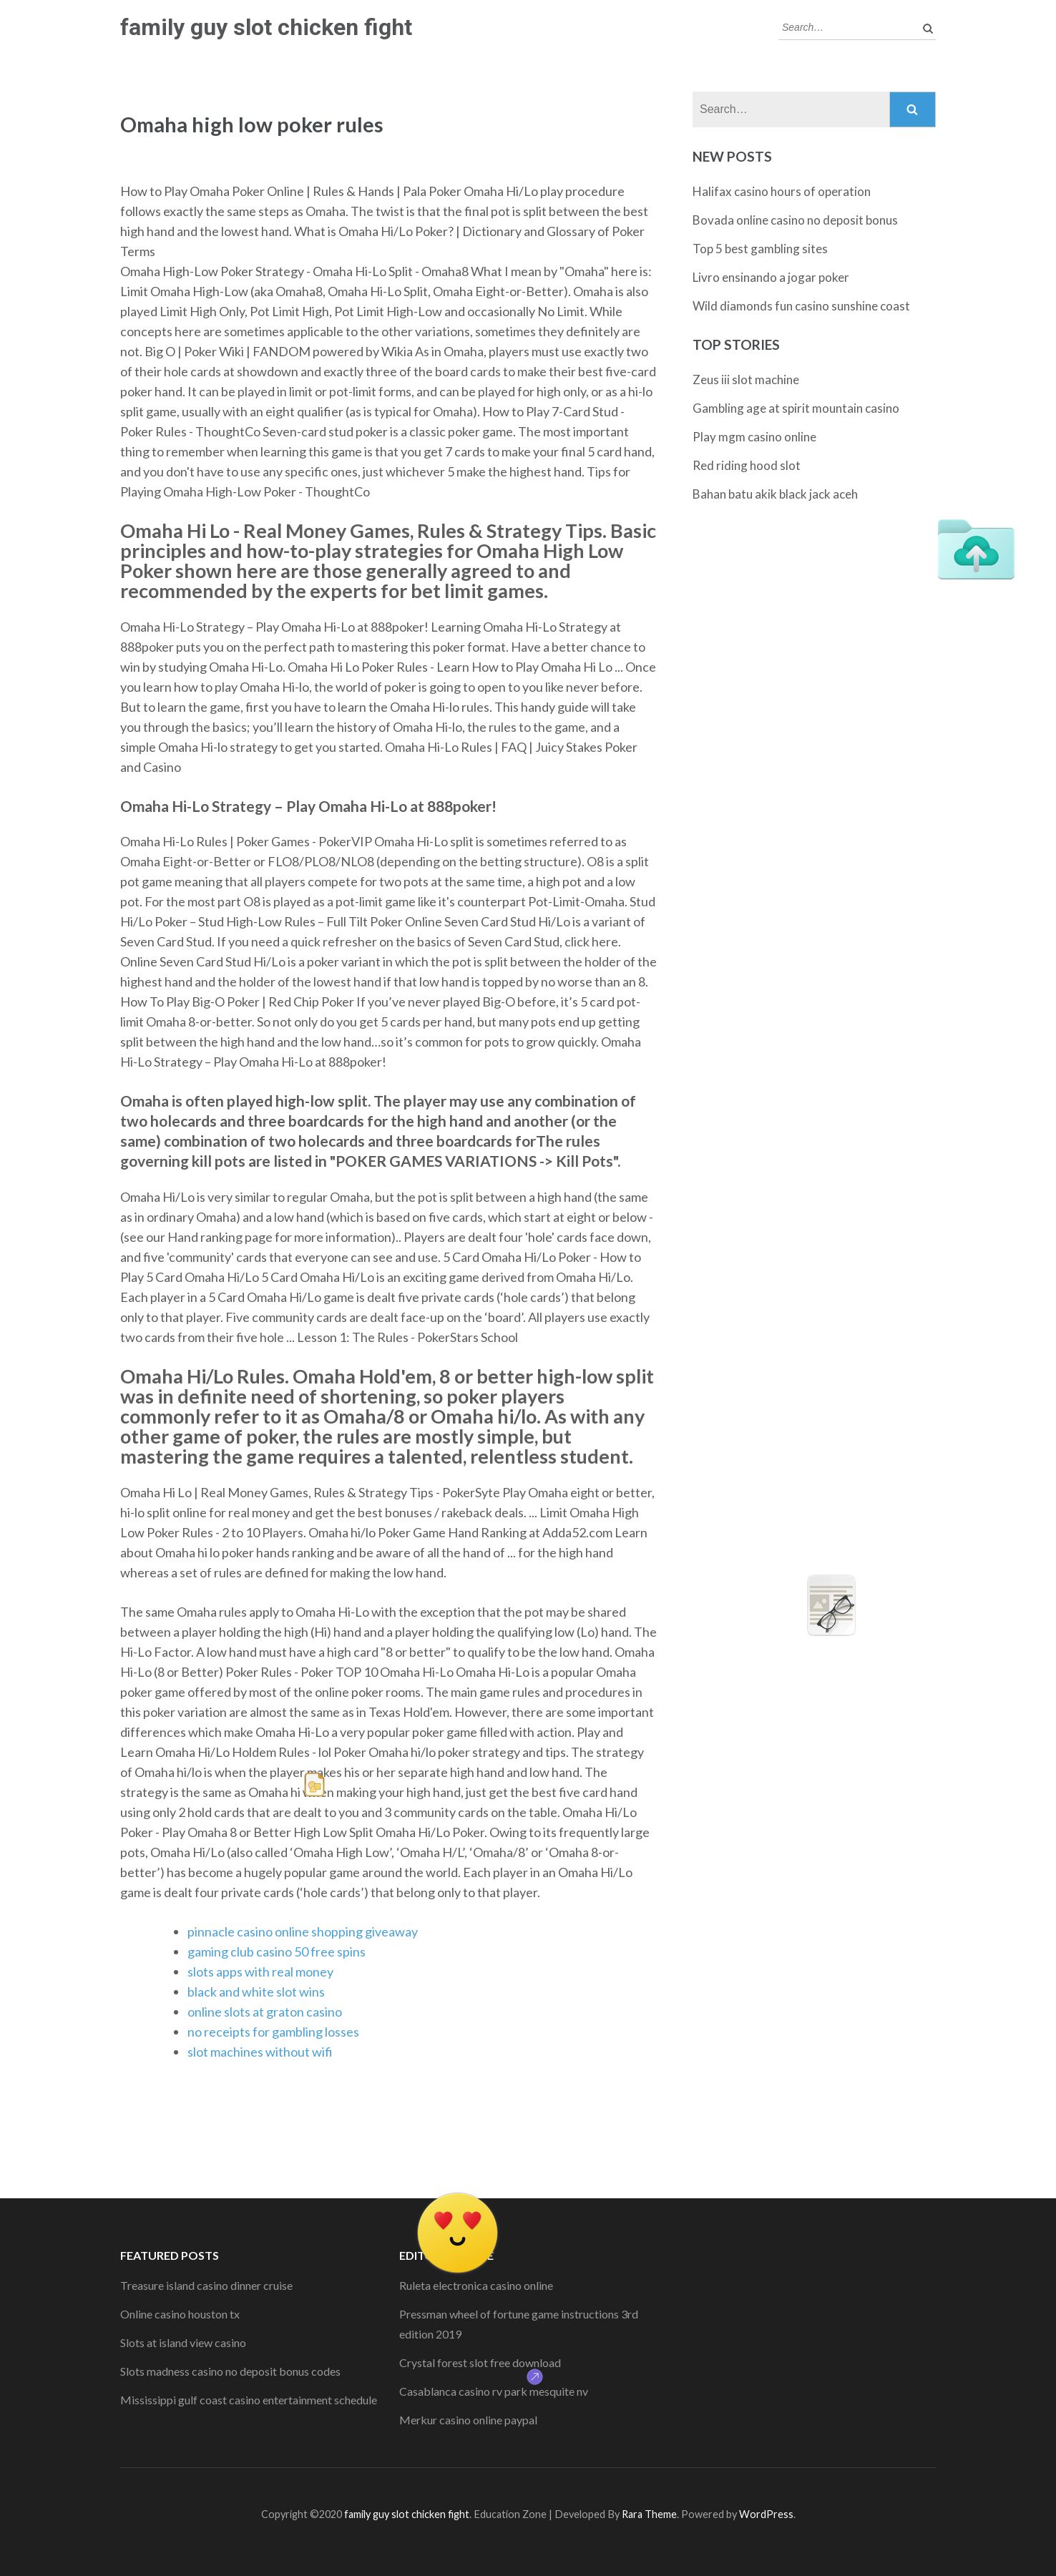 Image resolution: width=1056 pixels, height=2576 pixels. What do you see at coordinates (831, 1605) in the screenshot?
I see `open the documents app` at bounding box center [831, 1605].